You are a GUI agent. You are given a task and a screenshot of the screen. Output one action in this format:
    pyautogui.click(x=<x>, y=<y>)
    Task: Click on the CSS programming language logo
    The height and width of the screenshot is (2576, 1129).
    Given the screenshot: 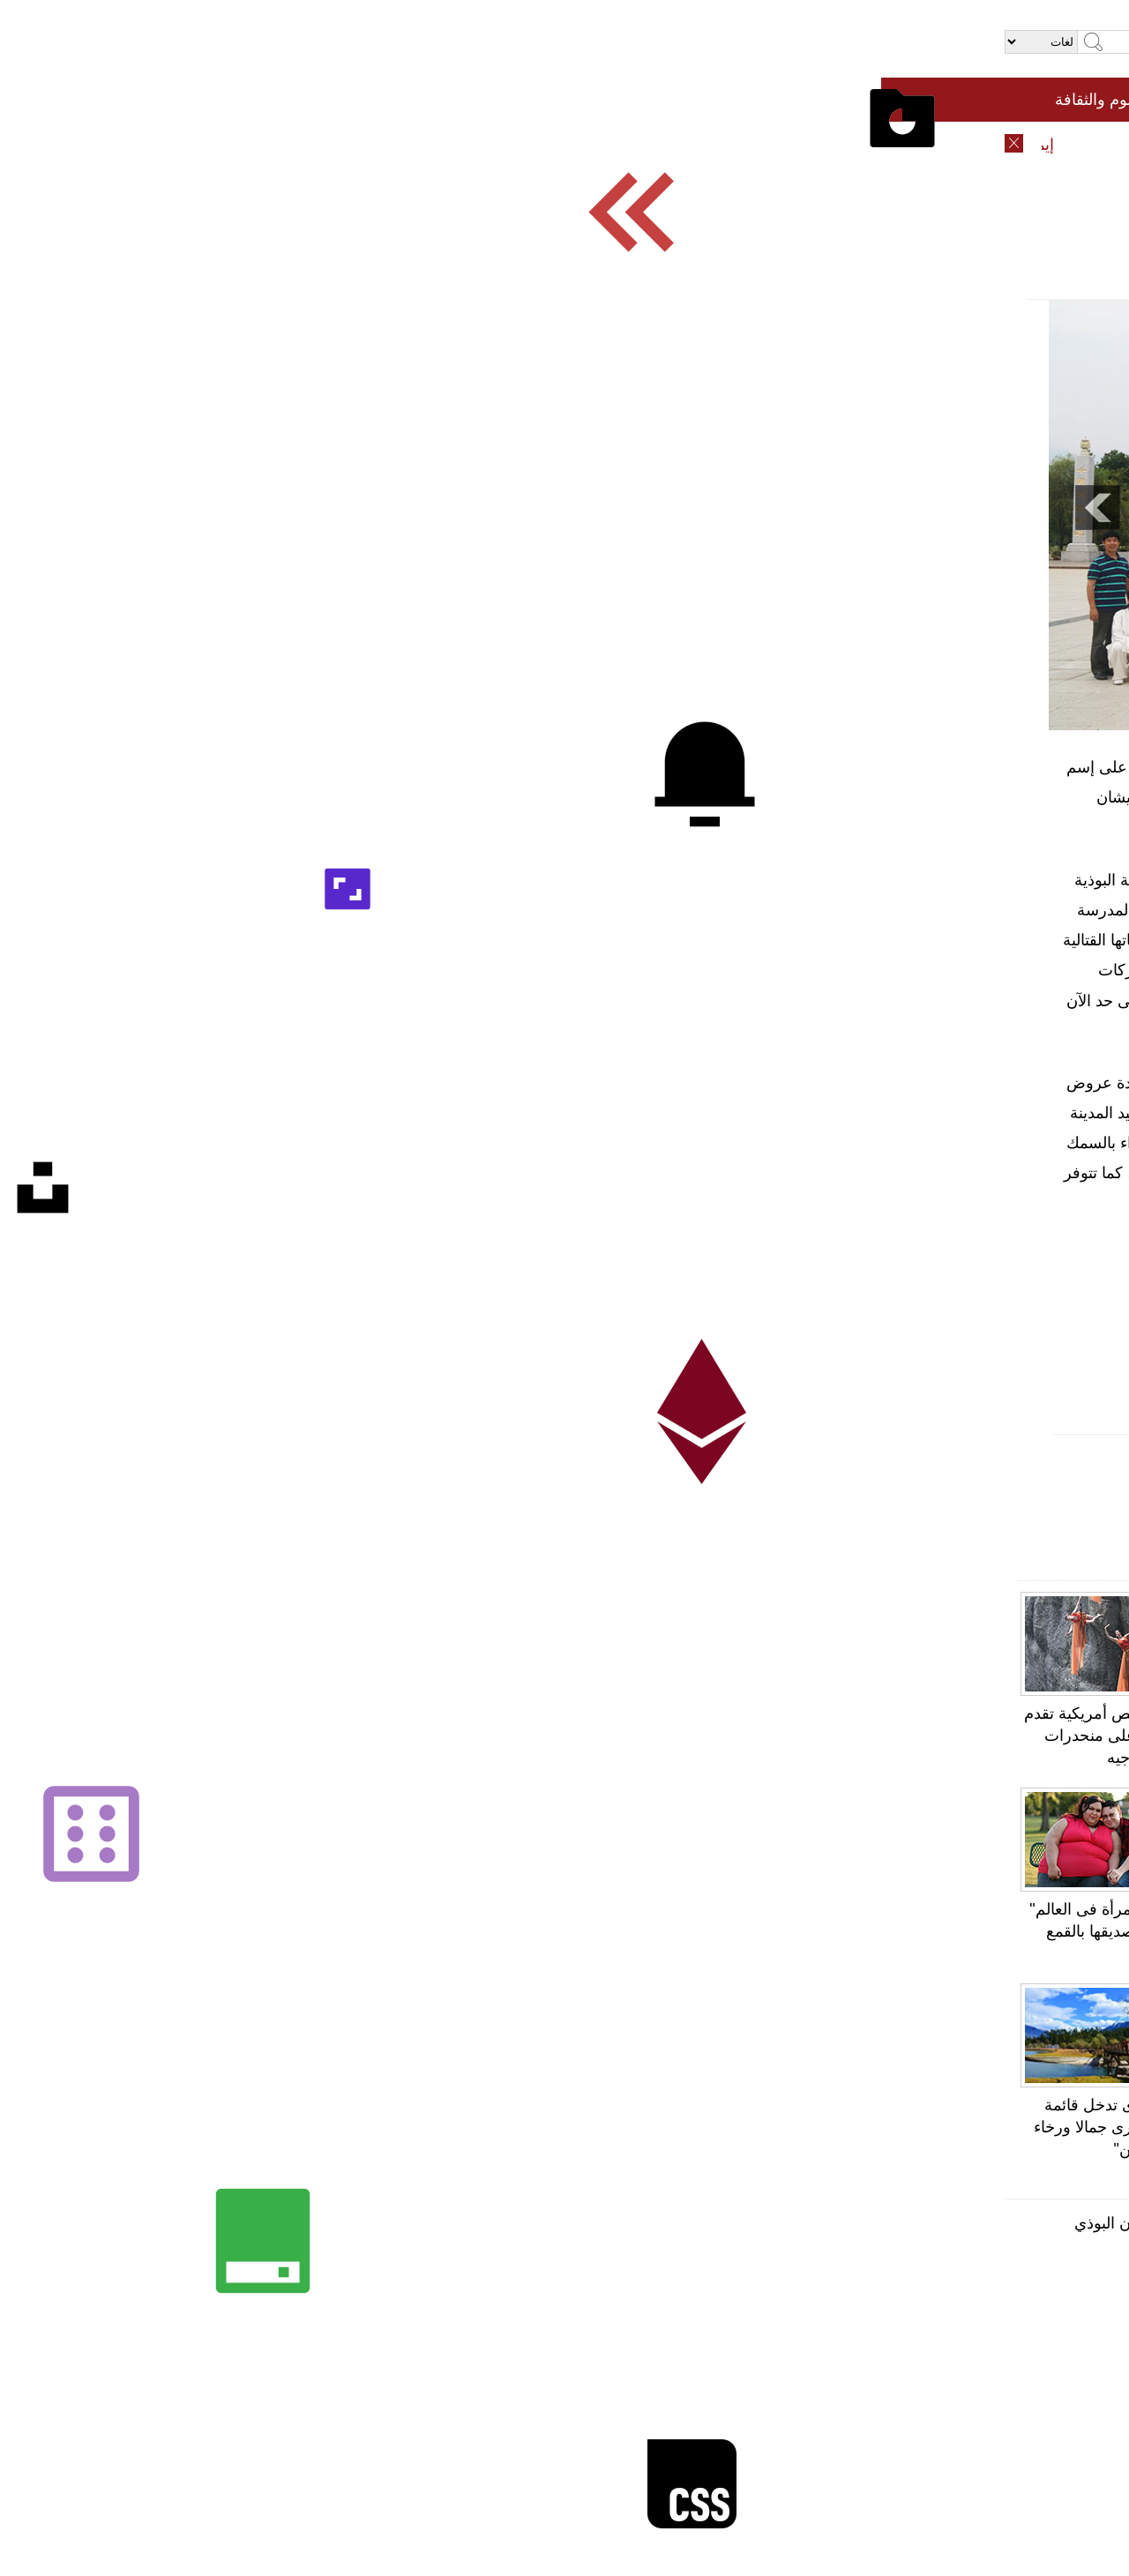 What is the action you would take?
    pyautogui.click(x=692, y=2483)
    